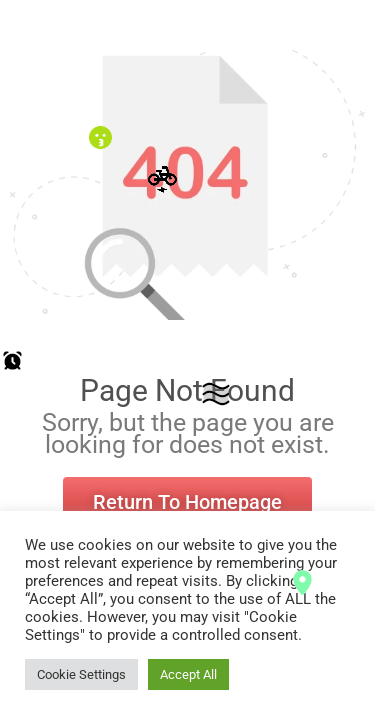 The height and width of the screenshot is (720, 375). What do you see at coordinates (216, 394) in the screenshot?
I see `indicates water or aquatic features` at bounding box center [216, 394].